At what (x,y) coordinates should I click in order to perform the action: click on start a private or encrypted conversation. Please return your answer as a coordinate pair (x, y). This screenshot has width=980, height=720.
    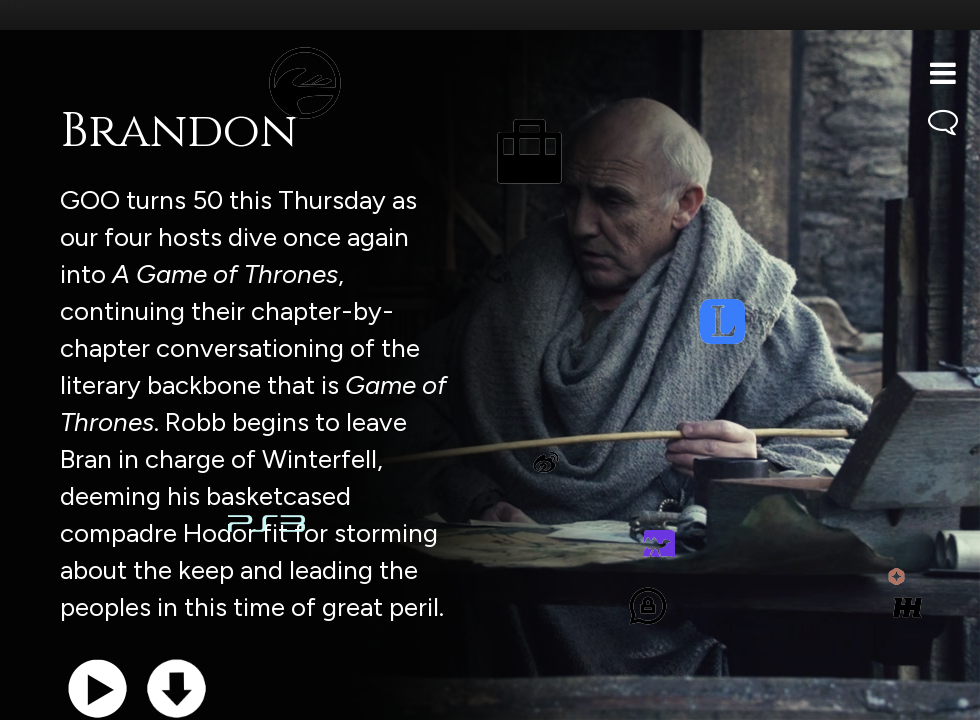
    Looking at the image, I should click on (648, 606).